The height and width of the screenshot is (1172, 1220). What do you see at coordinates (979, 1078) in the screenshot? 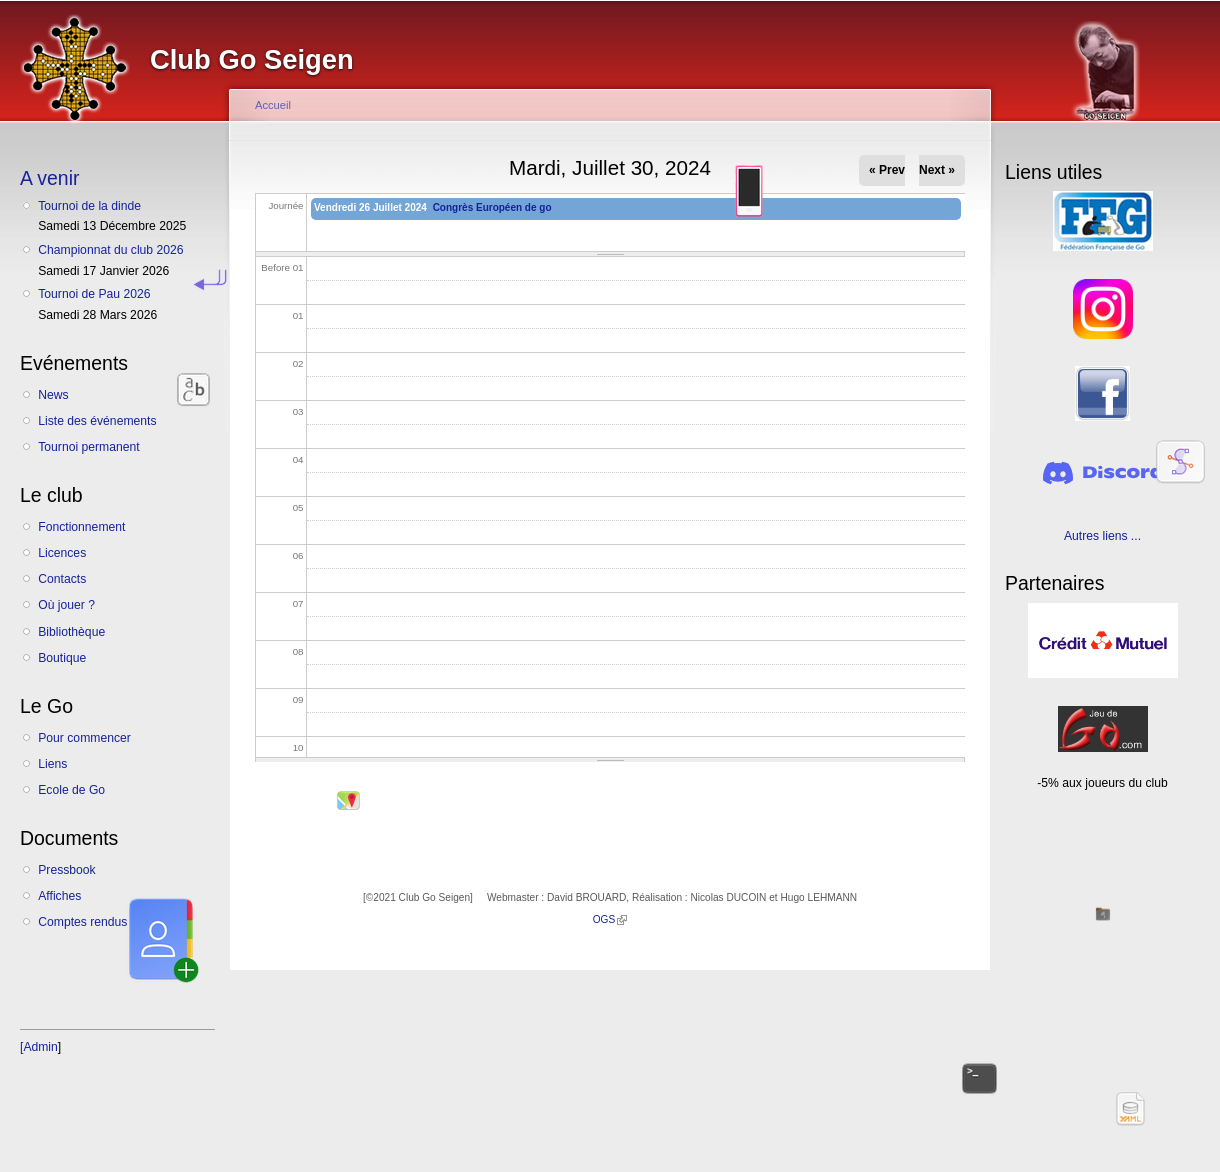
I see `open the terminal application` at bounding box center [979, 1078].